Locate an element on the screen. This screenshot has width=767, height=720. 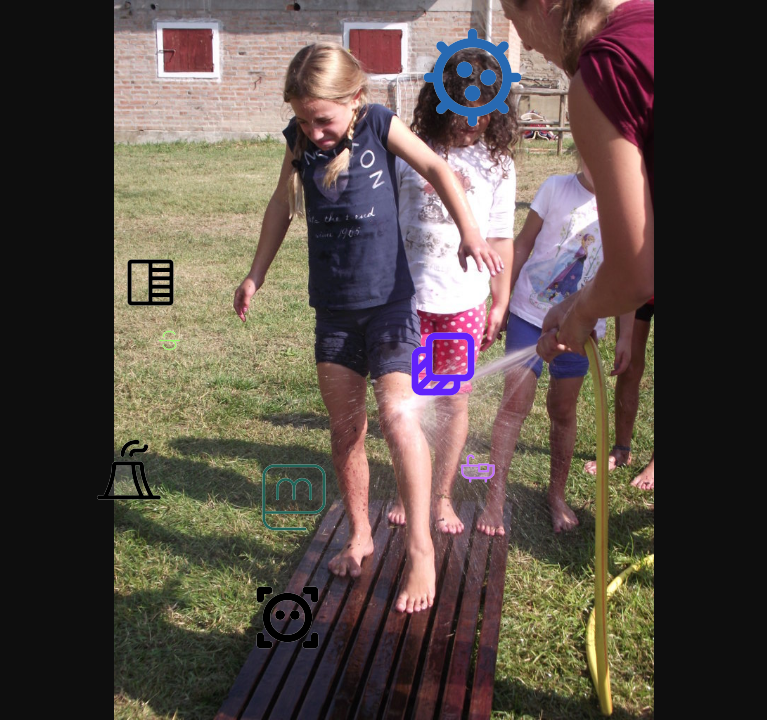
toggle between split-screen or half-view mode is located at coordinates (150, 282).